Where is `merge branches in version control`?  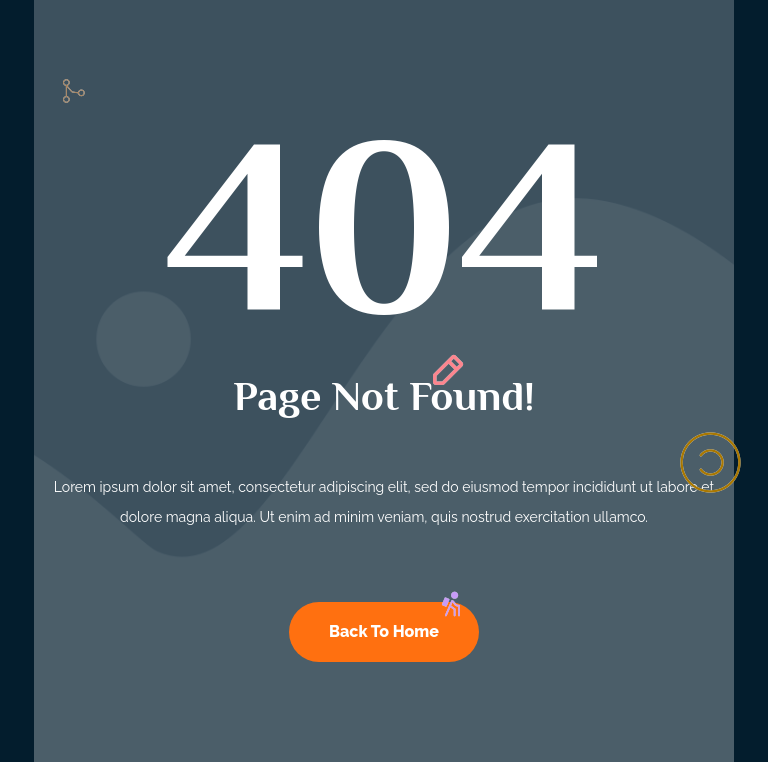 merge branches in version control is located at coordinates (72, 91).